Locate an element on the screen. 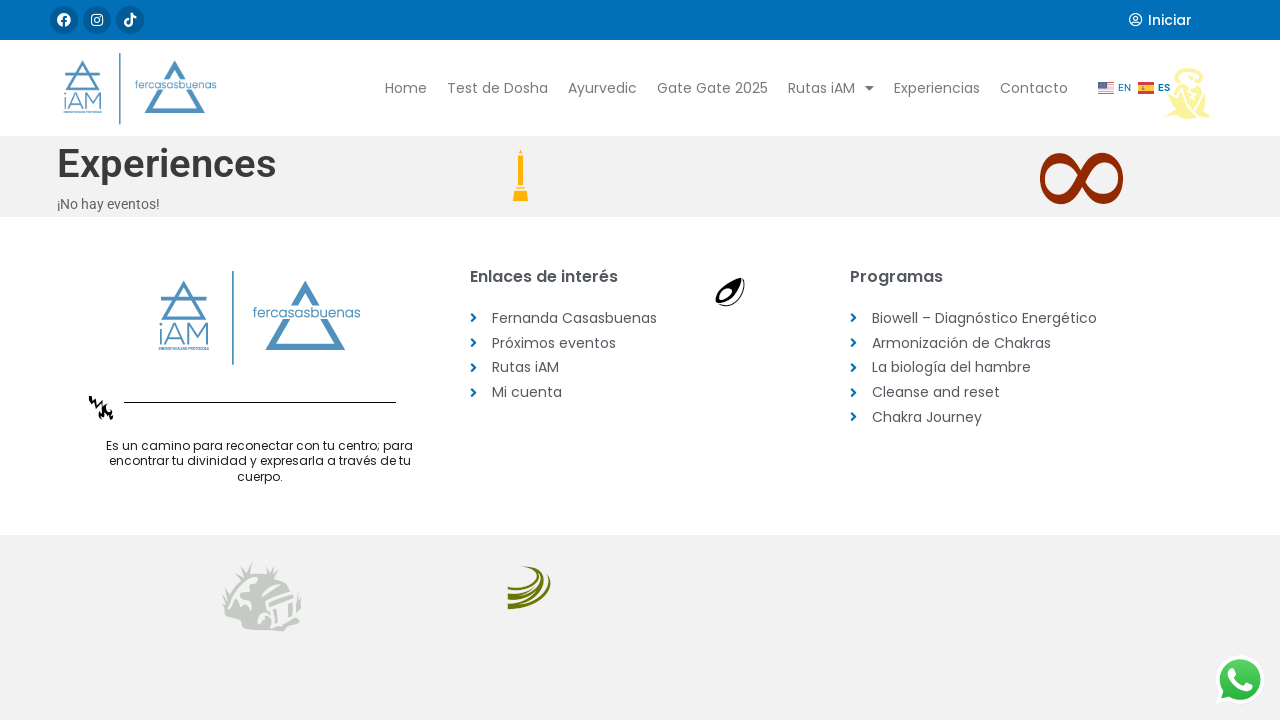 The image size is (1280, 720). indicates a monument or landmark location is located at coordinates (520, 175).